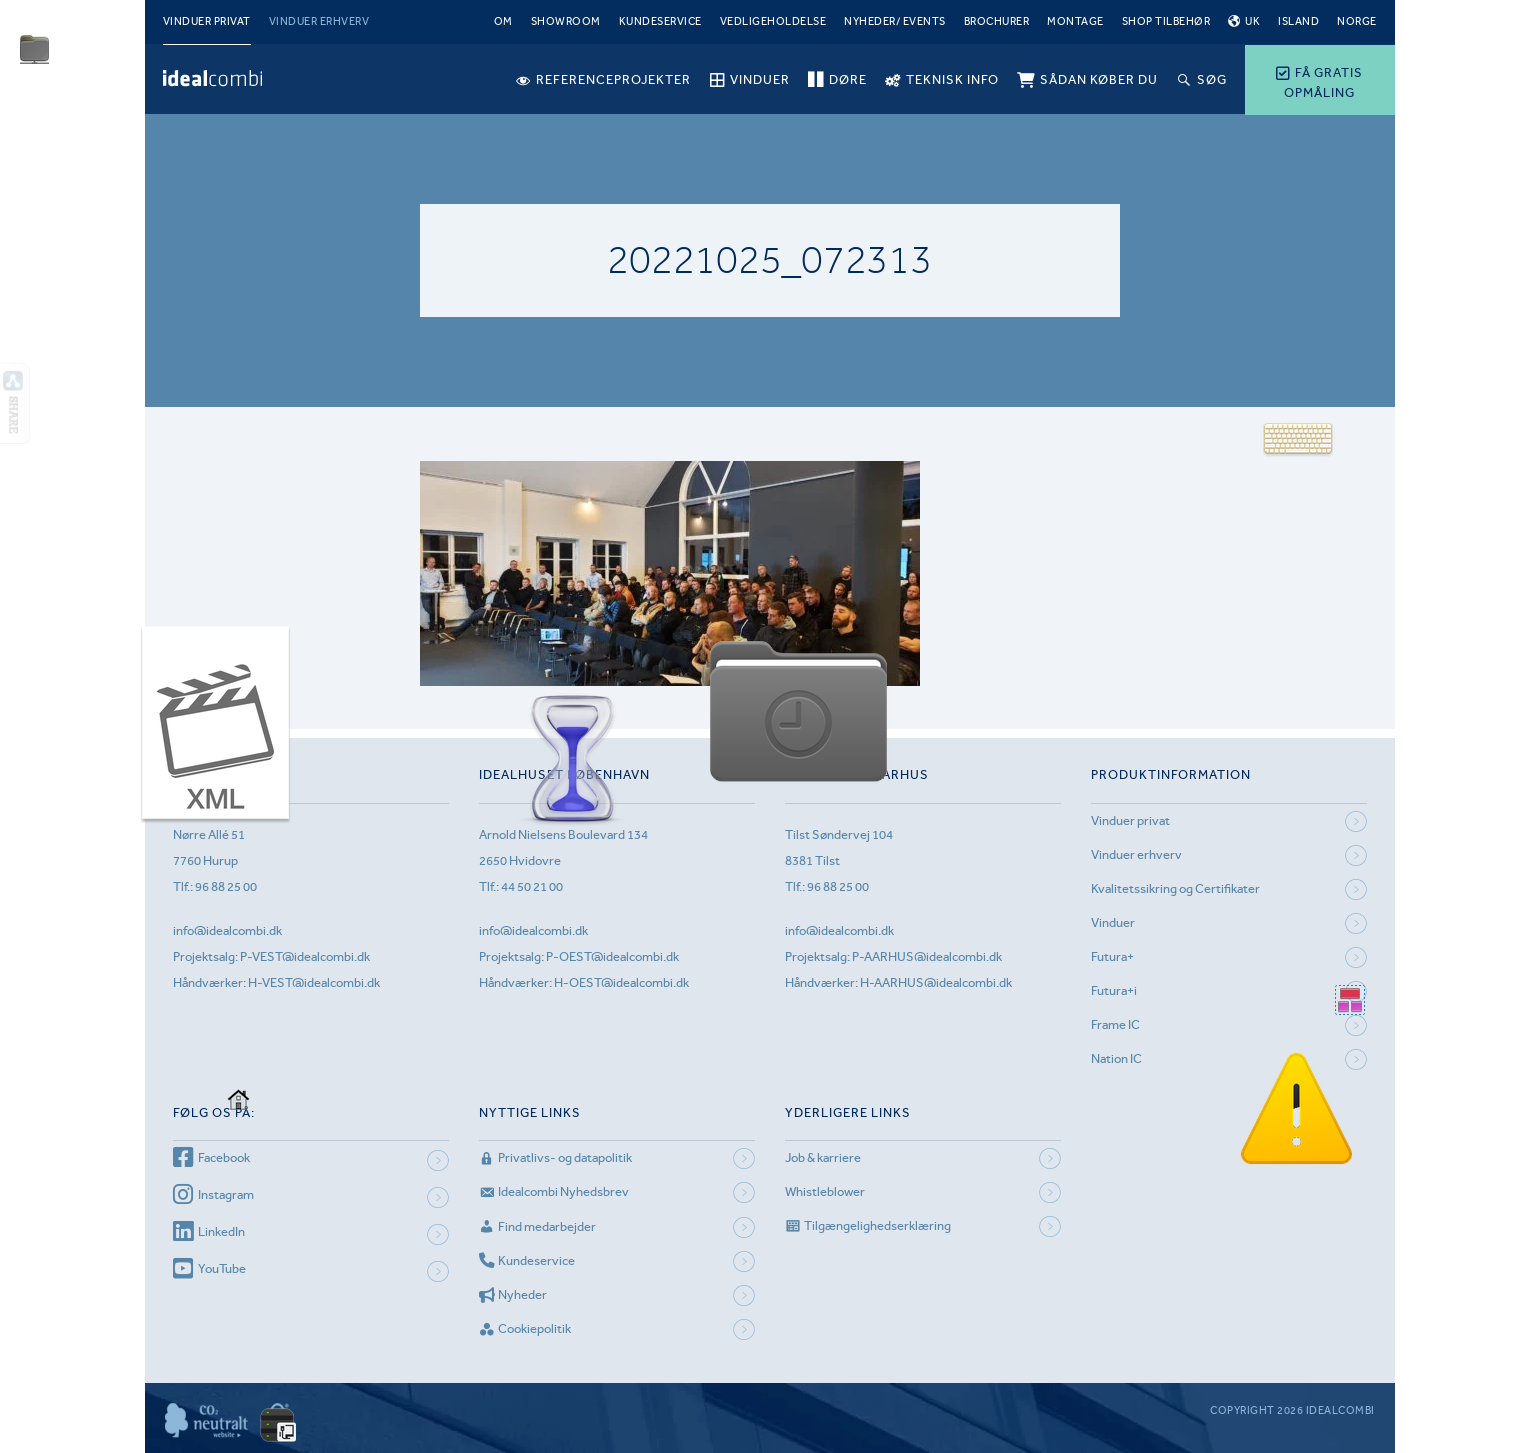 Image resolution: width=1539 pixels, height=1453 pixels. What do you see at coordinates (1350, 1000) in the screenshot?
I see `select all items in the current view` at bounding box center [1350, 1000].